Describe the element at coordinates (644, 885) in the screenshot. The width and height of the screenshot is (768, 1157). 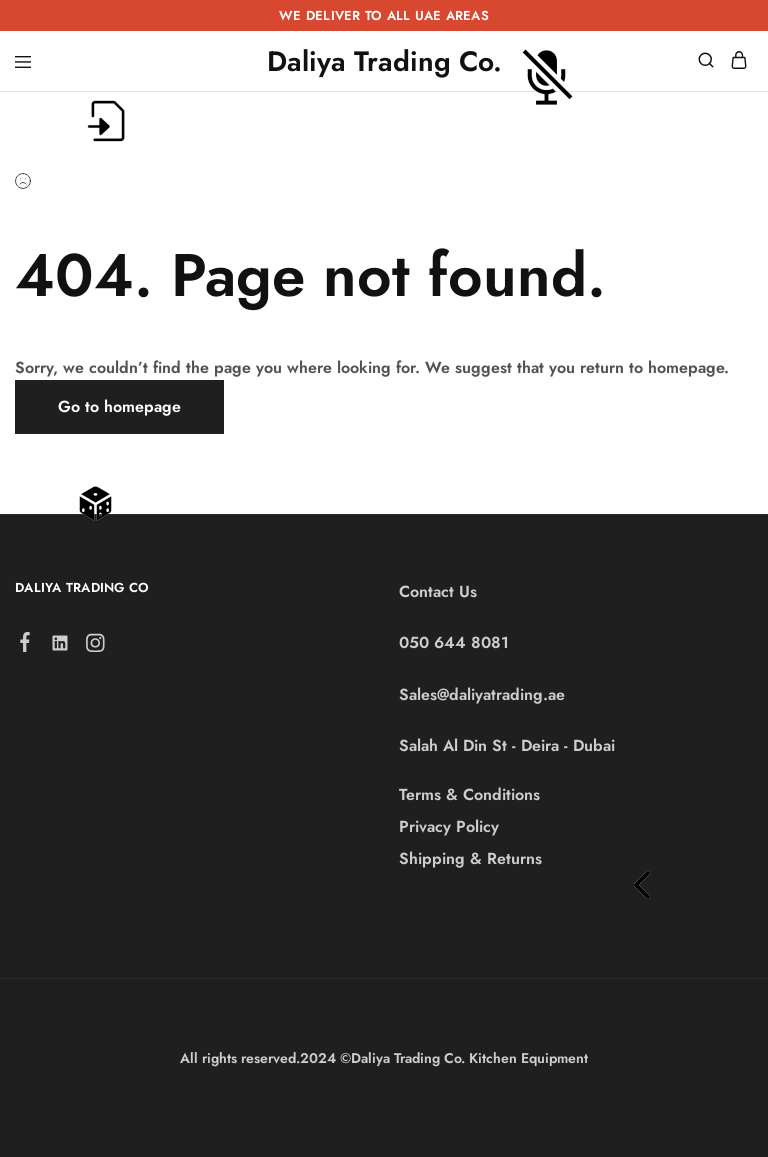
I see `go back to the previous screen` at that location.